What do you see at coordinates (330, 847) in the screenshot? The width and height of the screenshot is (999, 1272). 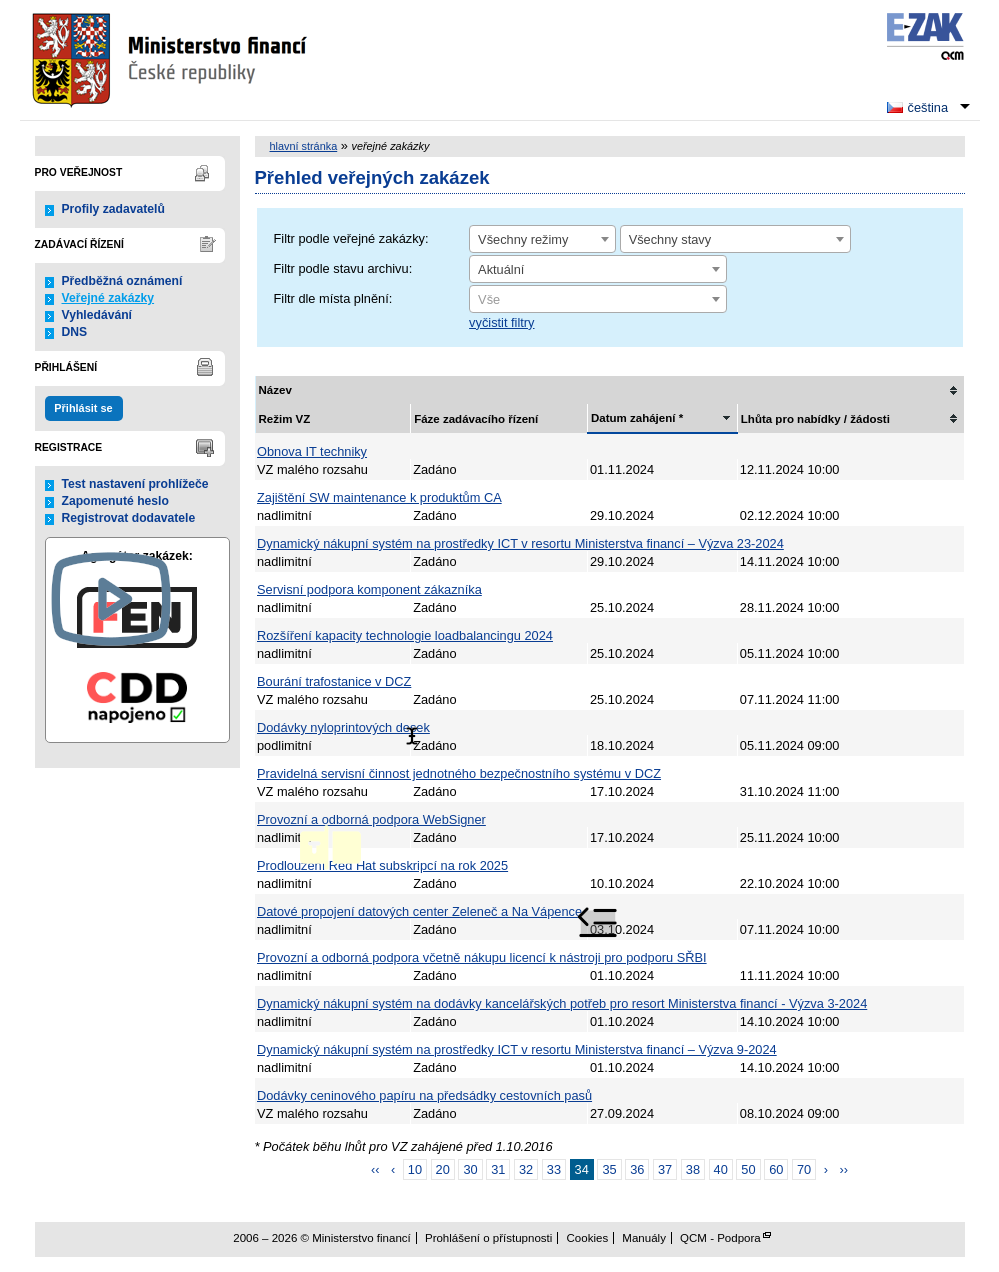 I see `enter text in an input field` at bounding box center [330, 847].